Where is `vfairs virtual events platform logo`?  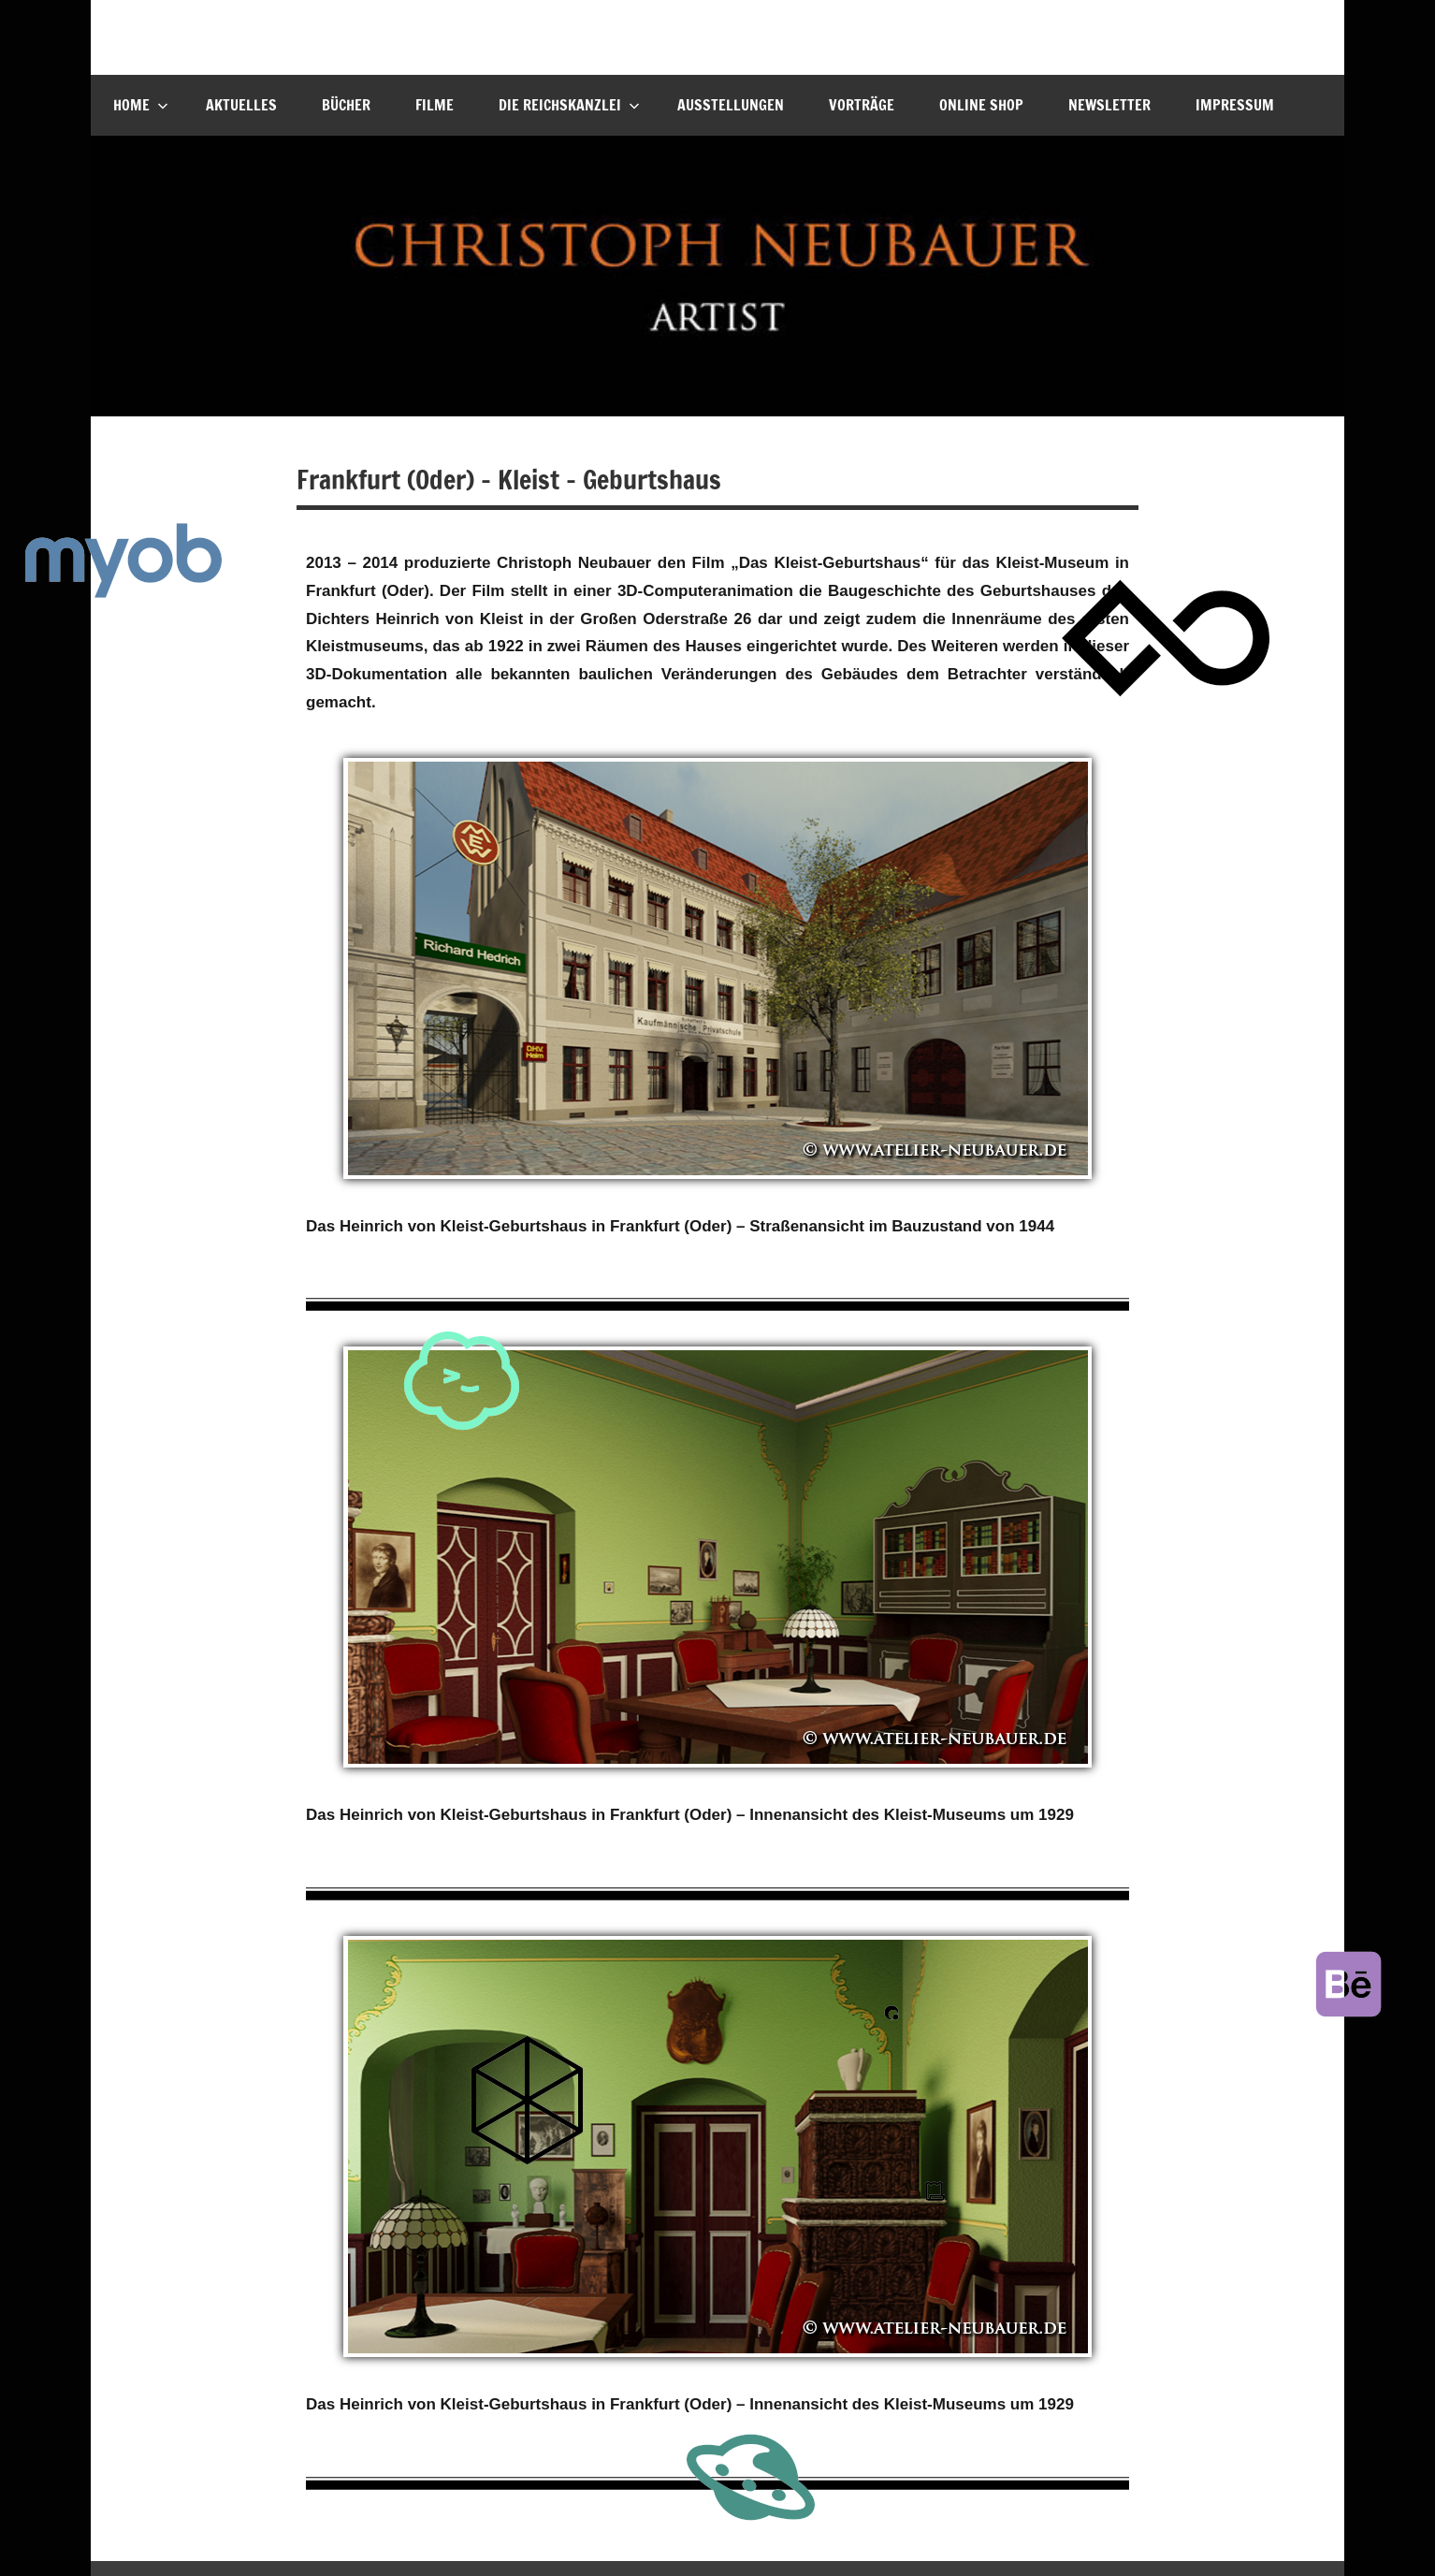
vfairs virtual events platform logo is located at coordinates (527, 2100).